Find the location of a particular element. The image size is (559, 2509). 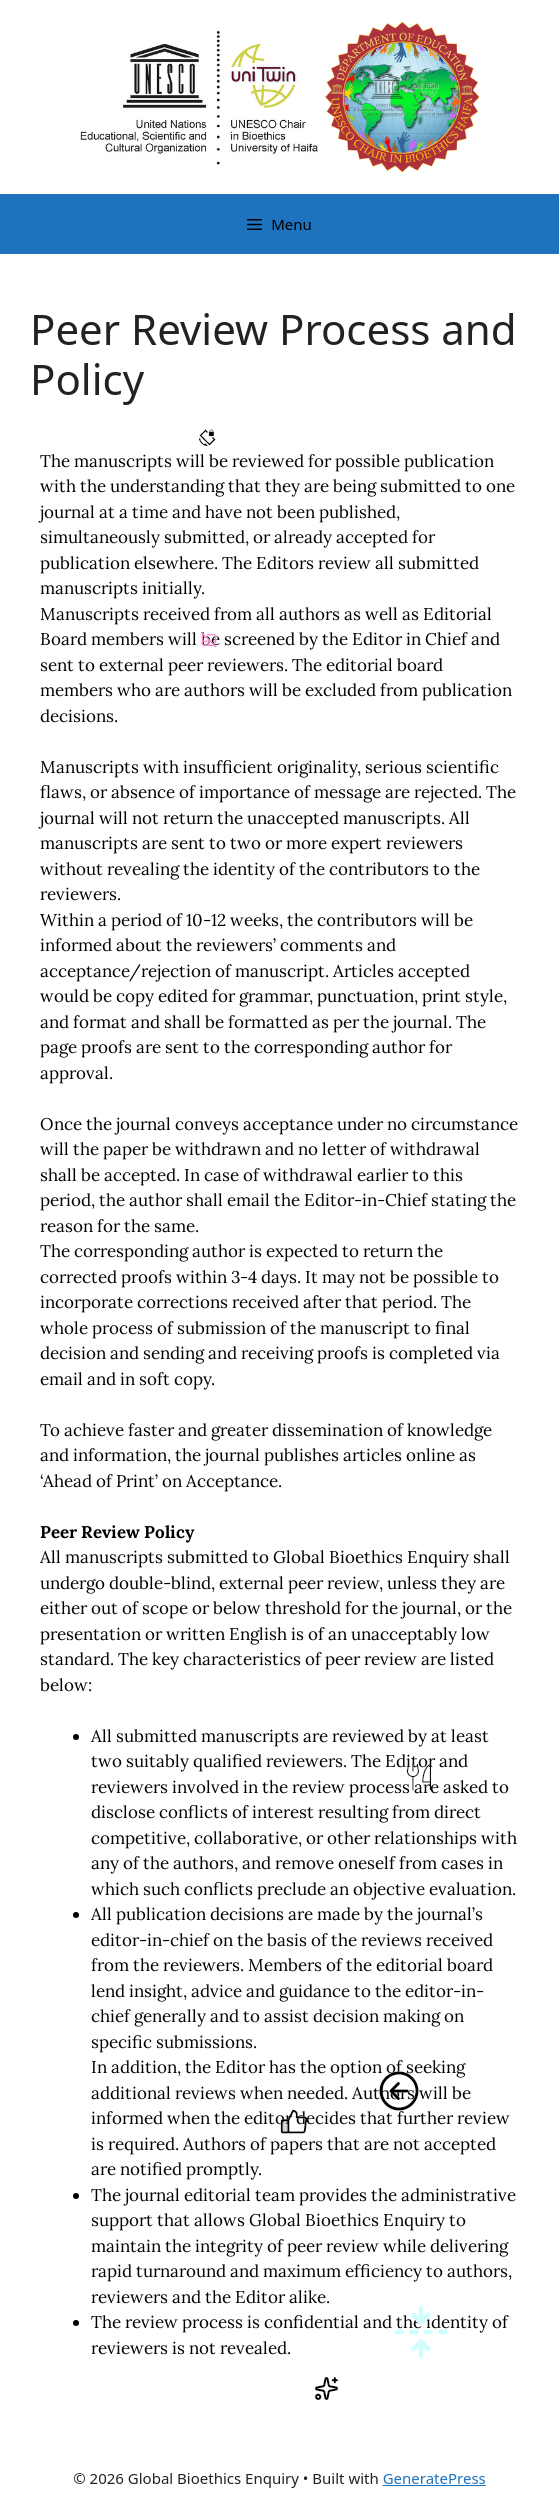

access AI-powered or smart features is located at coordinates (326, 2388).